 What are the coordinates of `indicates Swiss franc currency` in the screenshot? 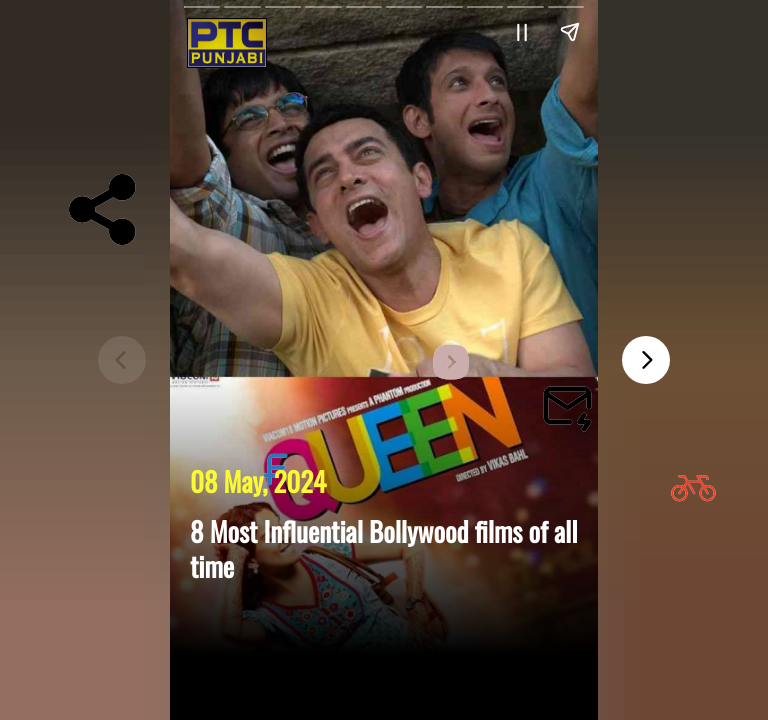 It's located at (275, 469).